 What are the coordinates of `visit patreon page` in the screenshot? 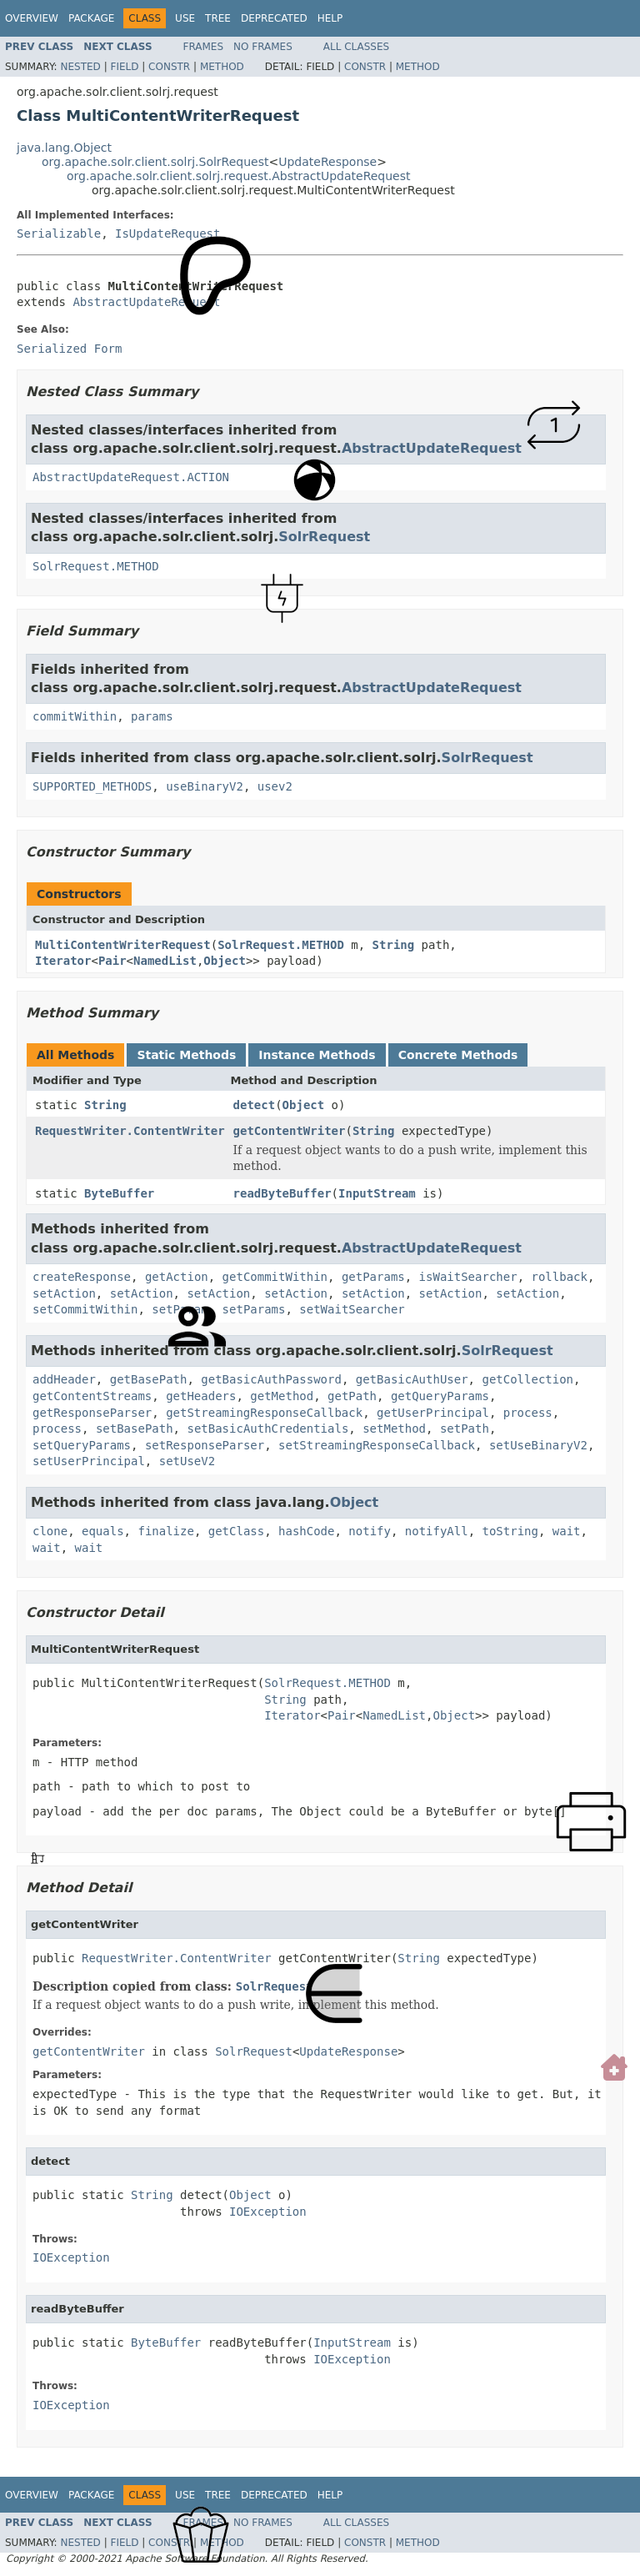 It's located at (215, 275).